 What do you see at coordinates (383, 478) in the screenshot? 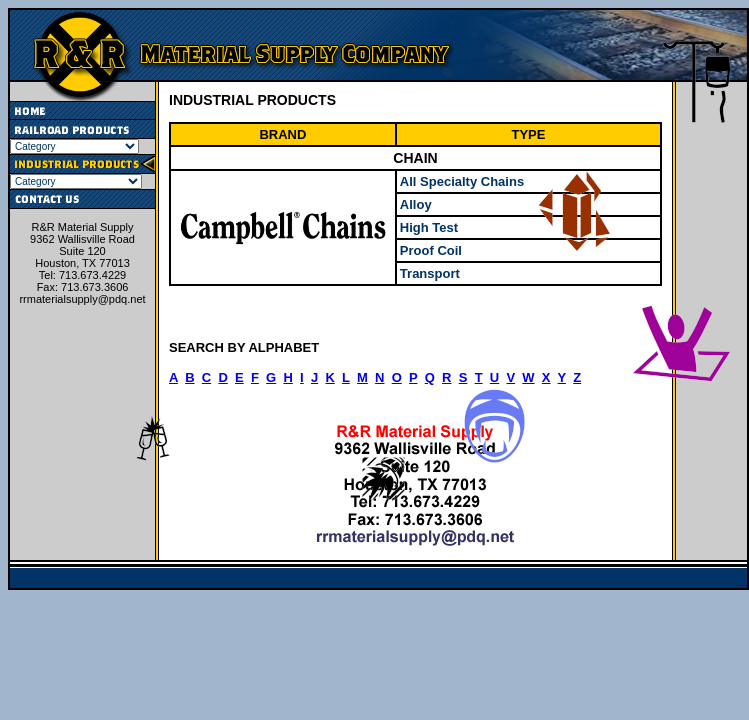
I see `activate boost or turbo mode` at bounding box center [383, 478].